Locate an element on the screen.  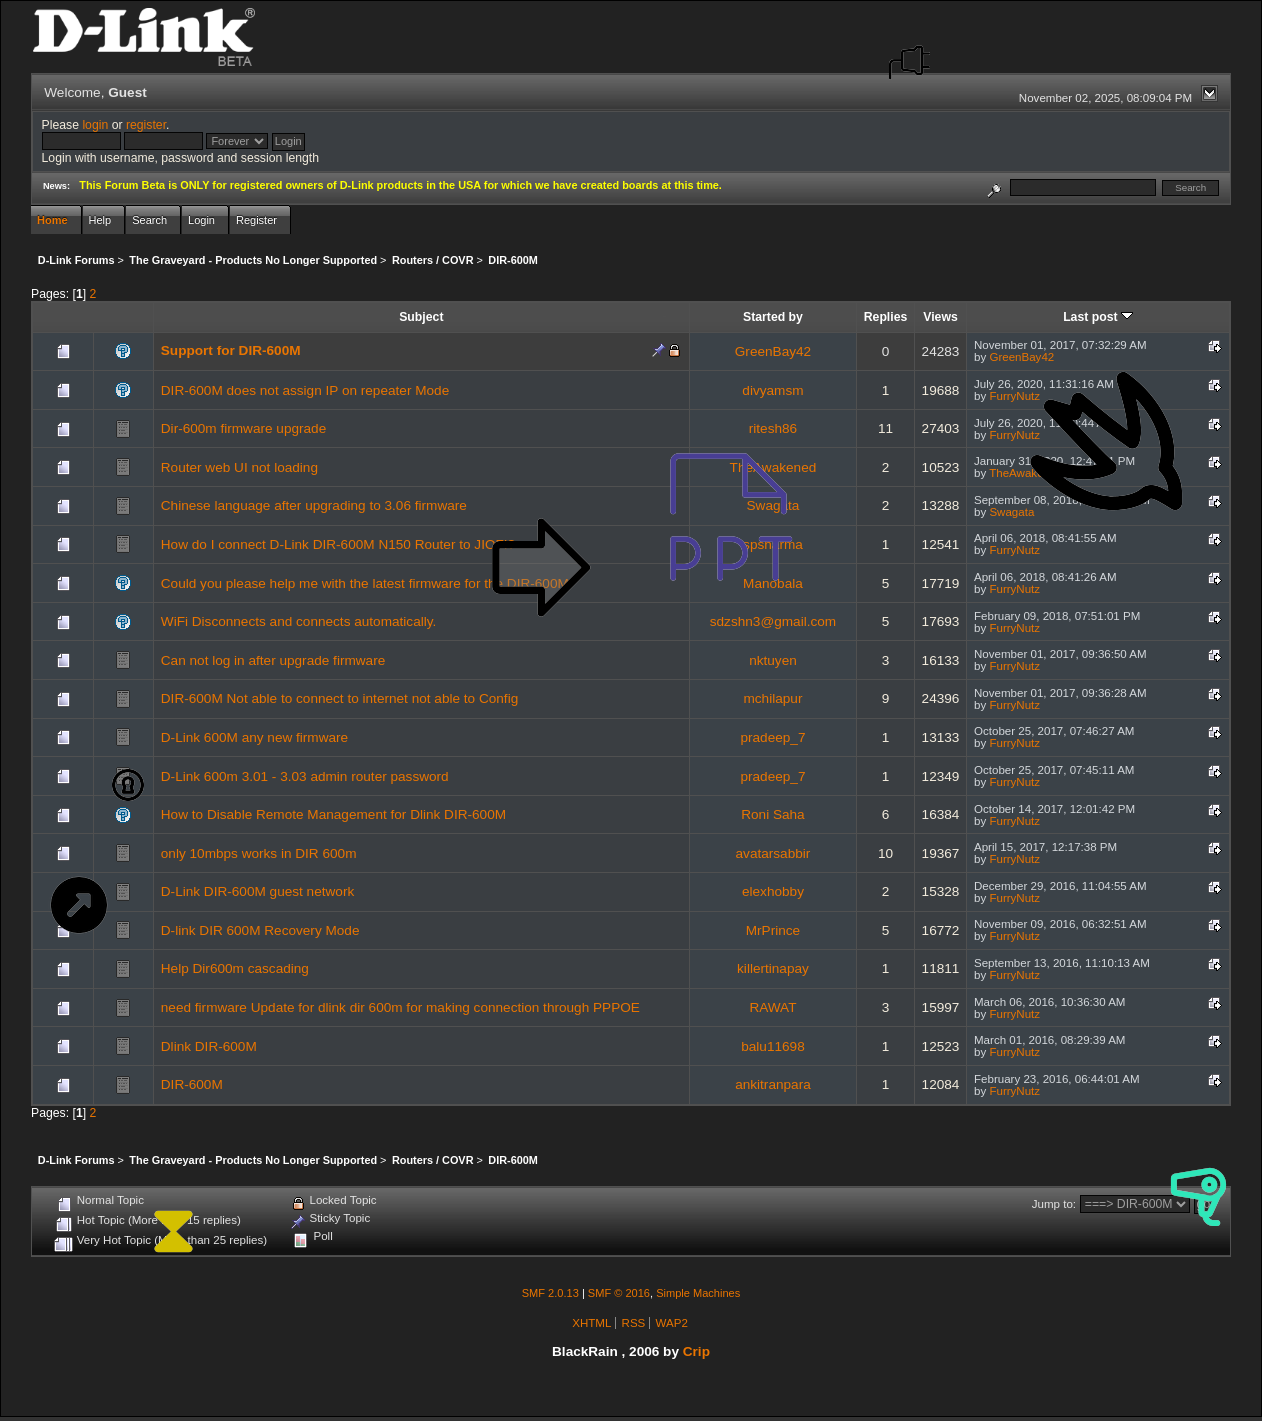
open a PowerPoint presentation file is located at coordinates (728, 522).